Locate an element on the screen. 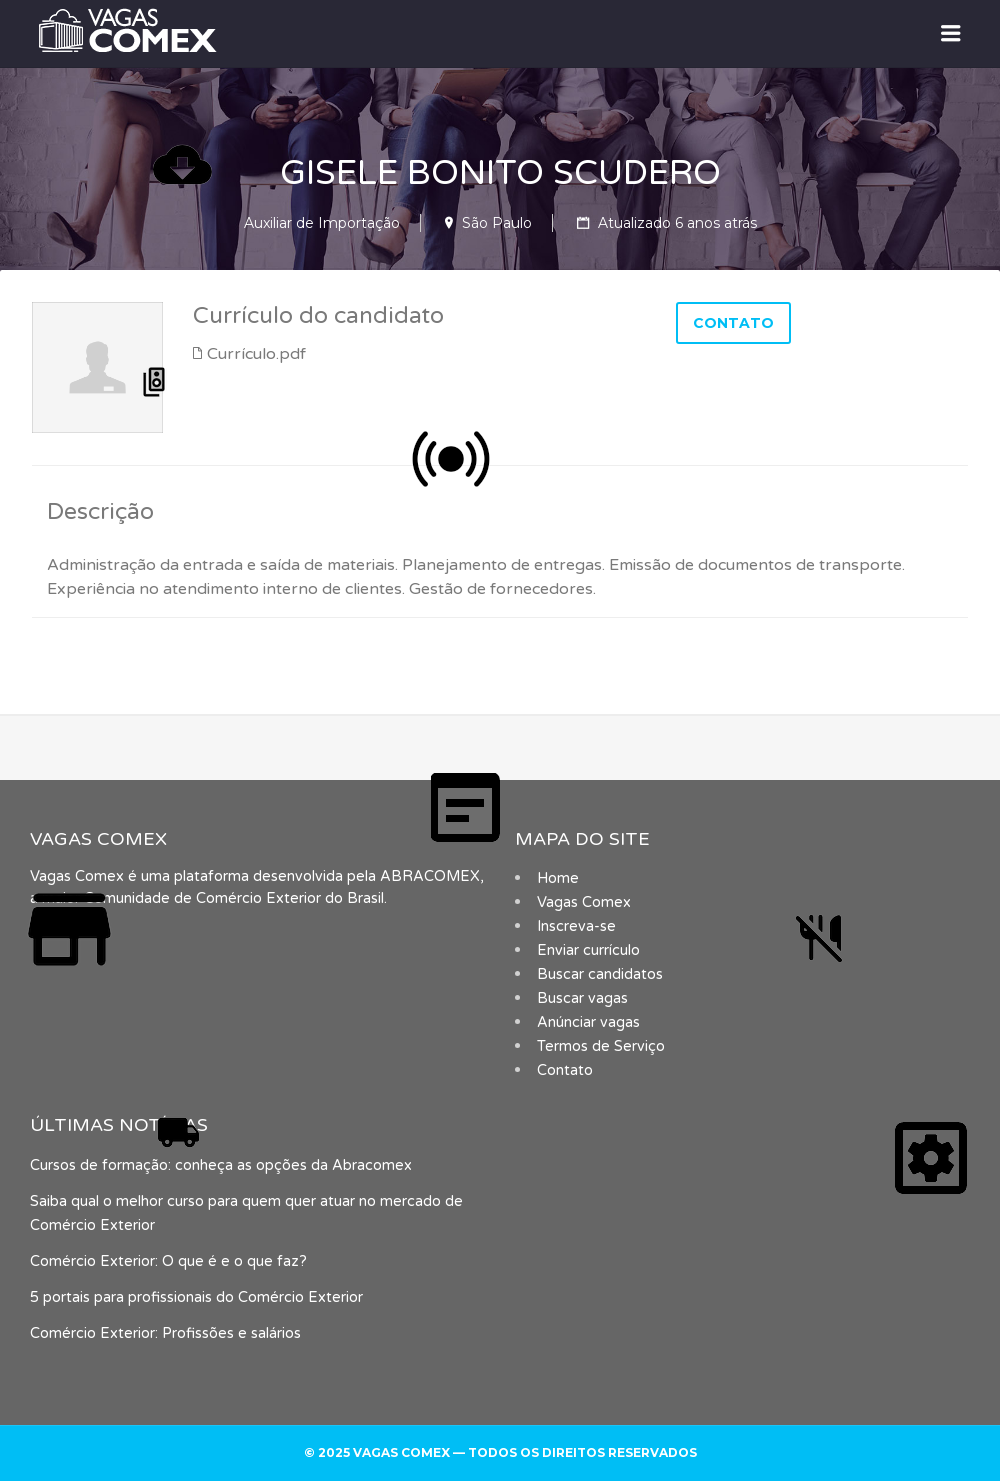 The height and width of the screenshot is (1481, 1000). open rich text editor is located at coordinates (465, 807).